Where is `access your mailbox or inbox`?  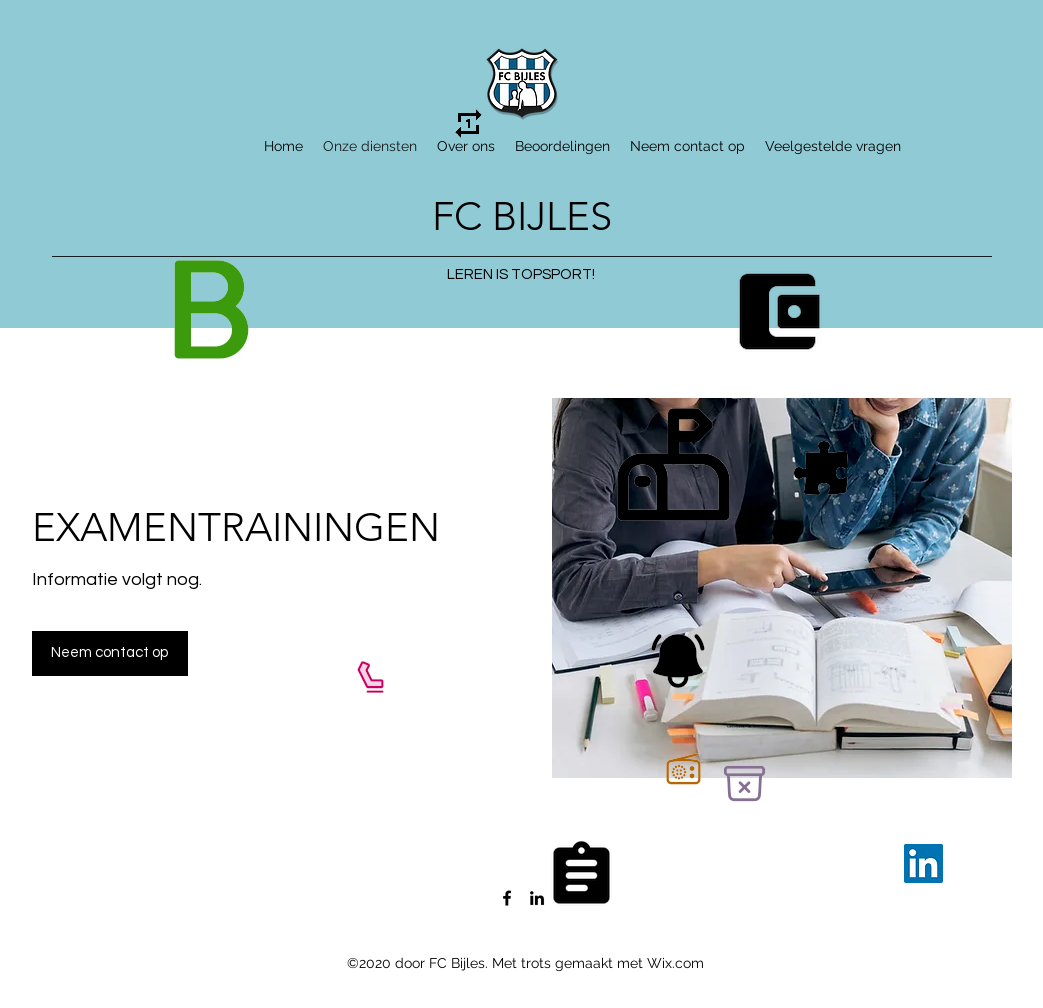 access your mailbox or inbox is located at coordinates (673, 464).